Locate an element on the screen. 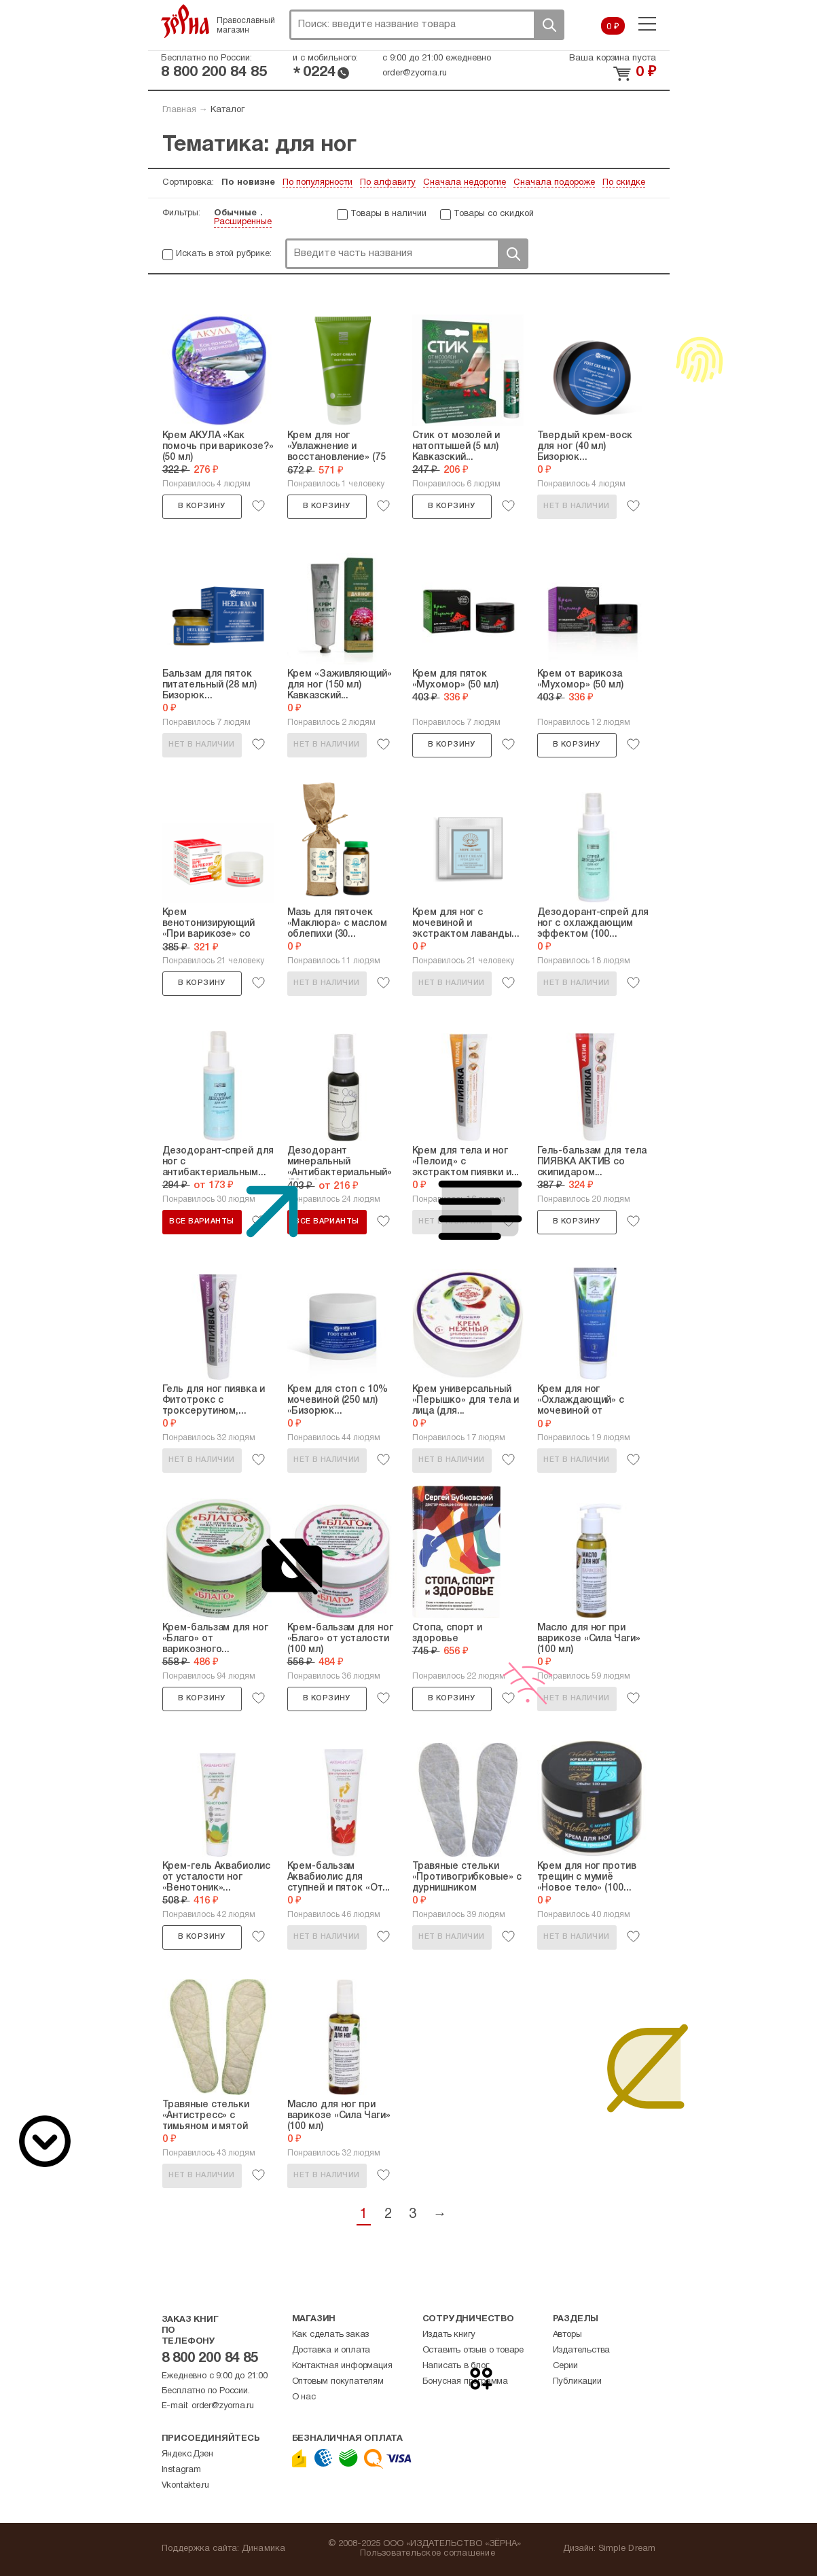 The width and height of the screenshot is (817, 2576). expand dropdown menu or section is located at coordinates (45, 2141).